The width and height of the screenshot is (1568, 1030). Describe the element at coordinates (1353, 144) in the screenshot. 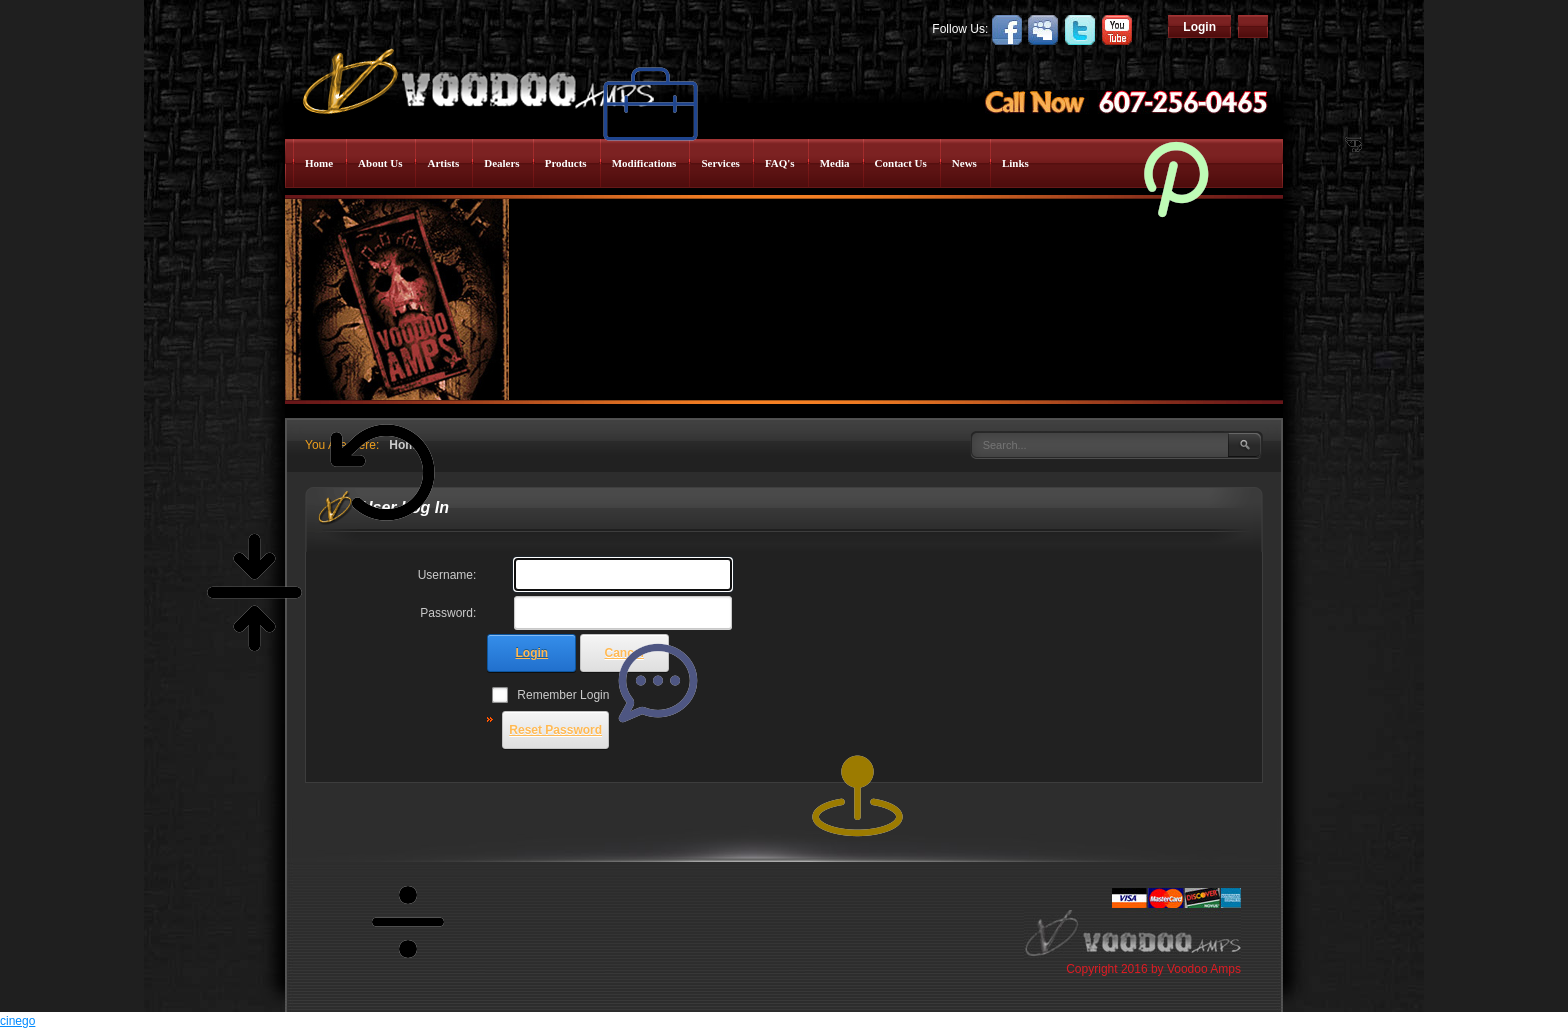

I see `indicates seafood or shellfish menu items` at that location.